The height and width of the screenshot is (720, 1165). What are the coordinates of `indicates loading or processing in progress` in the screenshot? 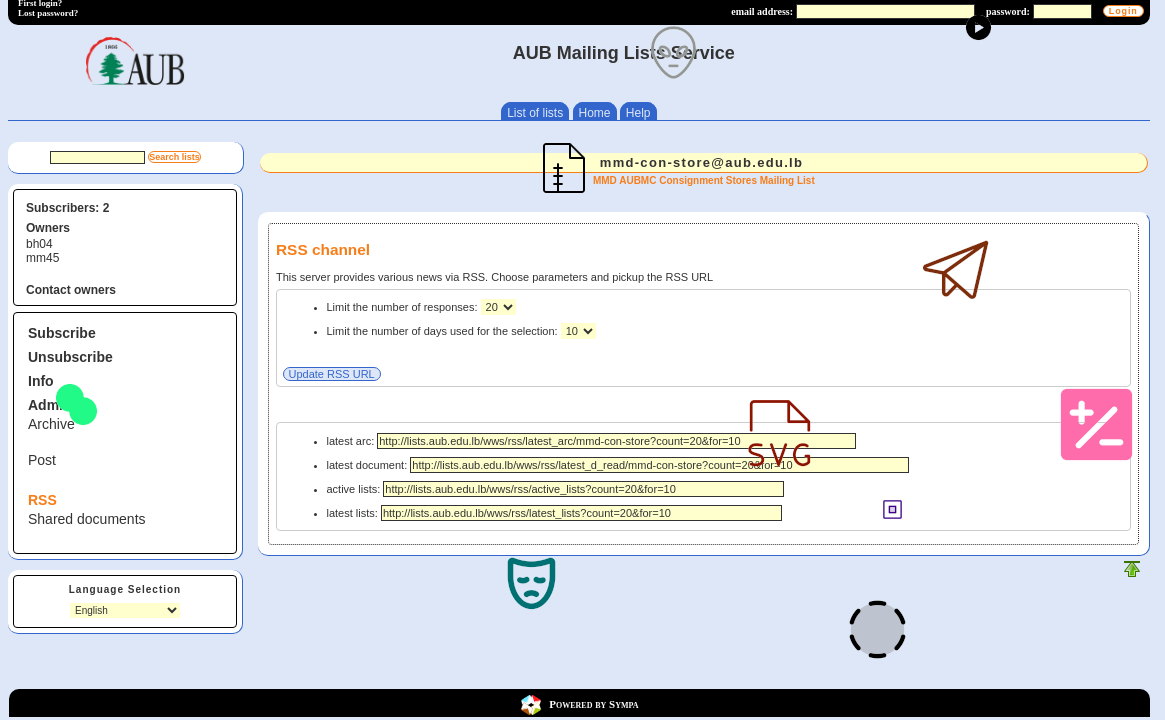 It's located at (877, 629).